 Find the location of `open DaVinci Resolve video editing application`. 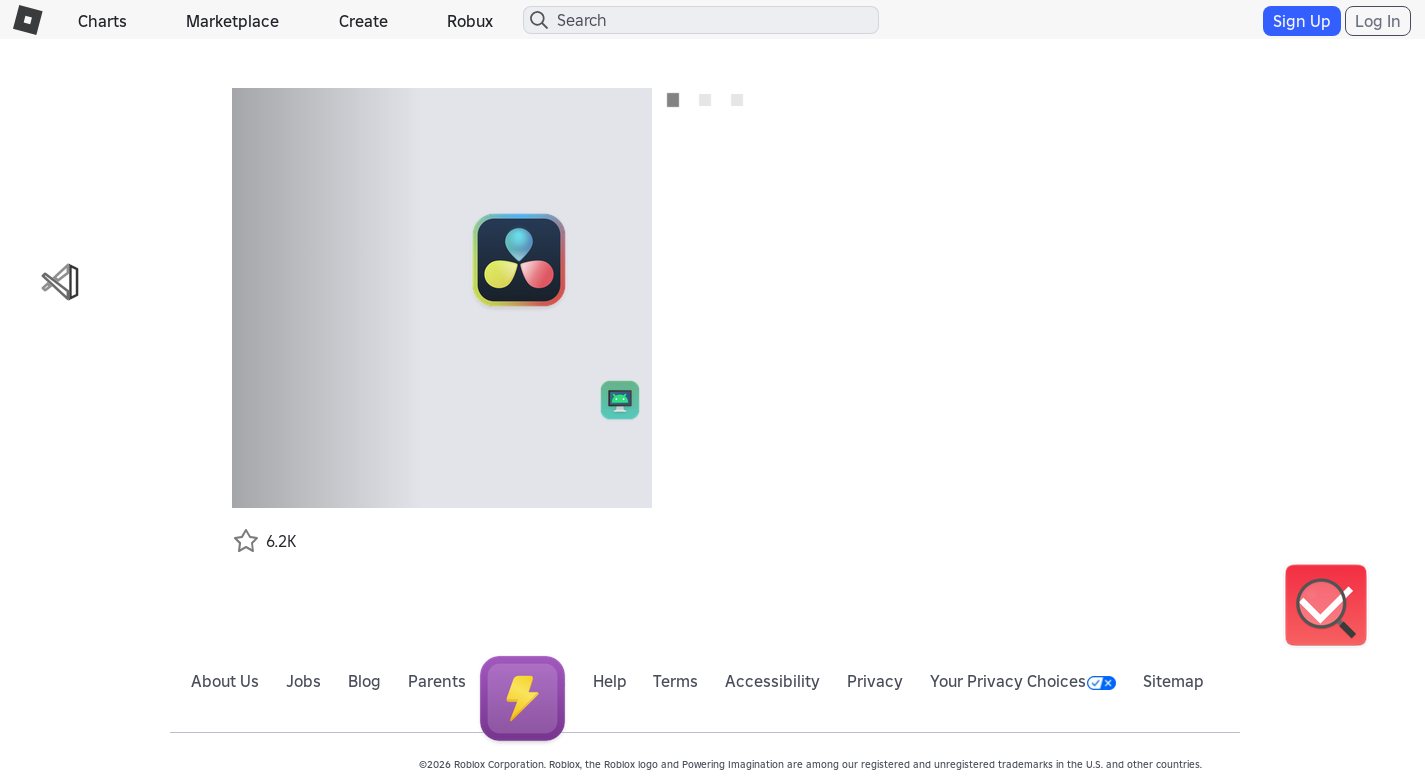

open DaVinci Resolve video editing application is located at coordinates (519, 260).